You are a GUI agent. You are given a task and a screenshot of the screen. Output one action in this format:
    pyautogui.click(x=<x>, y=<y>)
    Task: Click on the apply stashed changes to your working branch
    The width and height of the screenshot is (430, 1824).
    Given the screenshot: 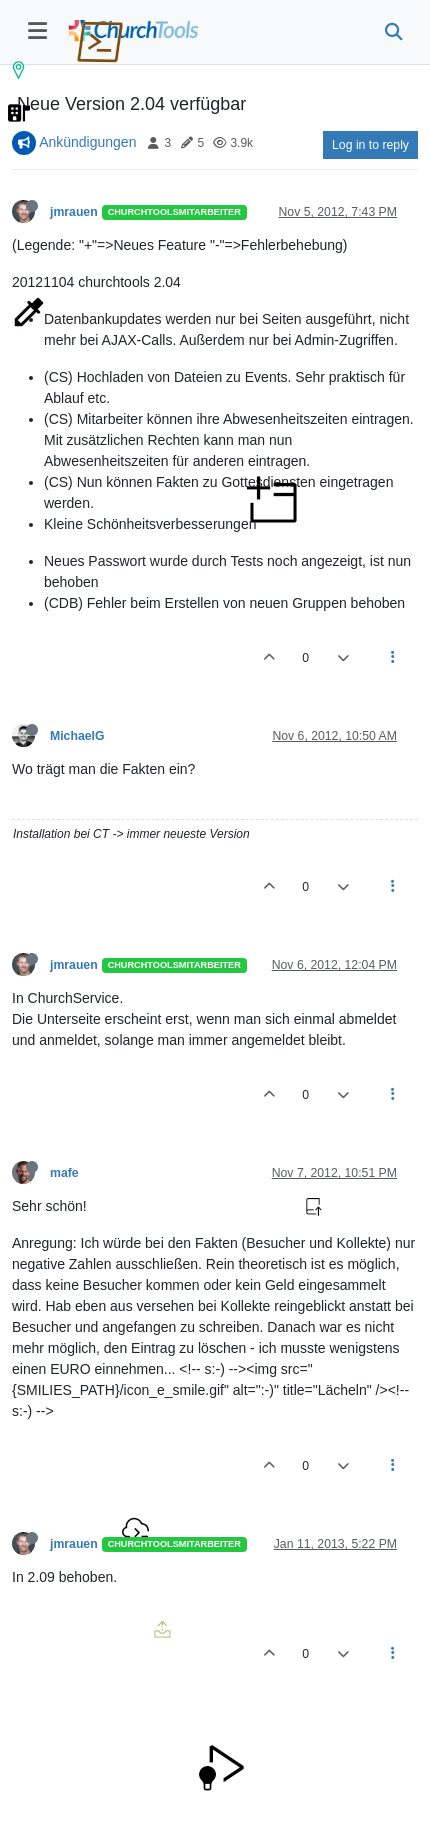 What is the action you would take?
    pyautogui.click(x=163, y=1629)
    